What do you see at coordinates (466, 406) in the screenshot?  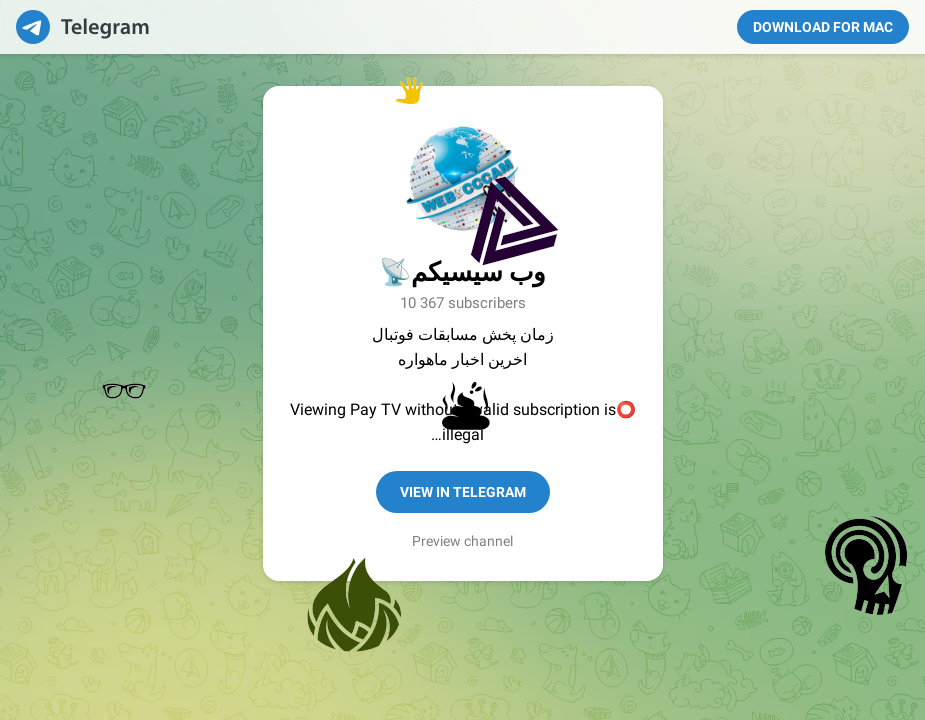 I see `indicates a bad or low-quality item in a game` at bounding box center [466, 406].